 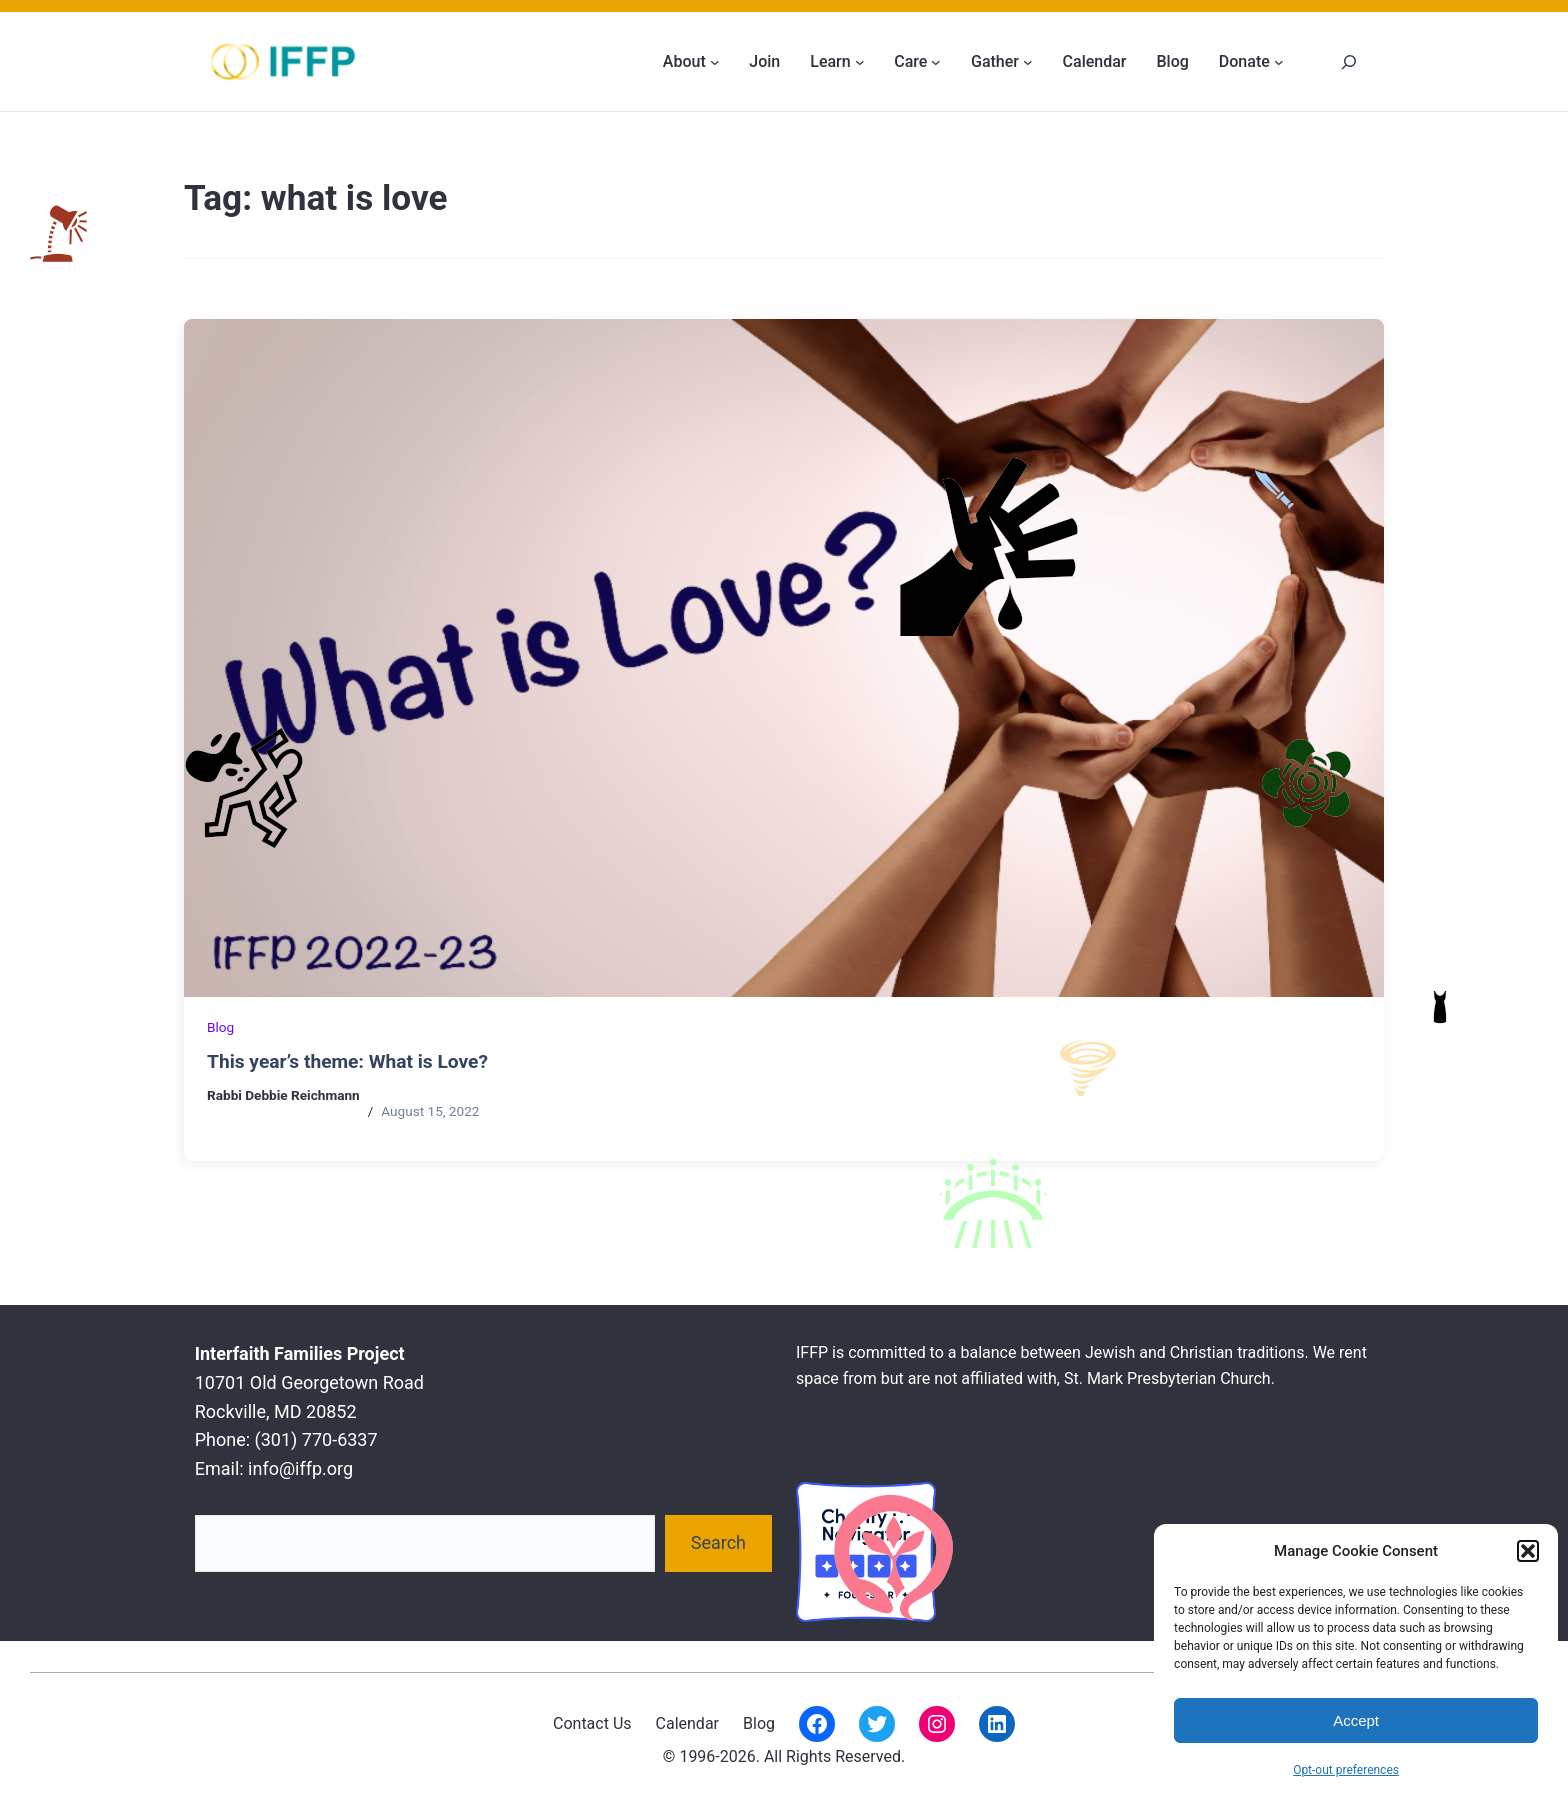 What do you see at coordinates (1306, 782) in the screenshot?
I see `indicates a worm or creature enemy type` at bounding box center [1306, 782].